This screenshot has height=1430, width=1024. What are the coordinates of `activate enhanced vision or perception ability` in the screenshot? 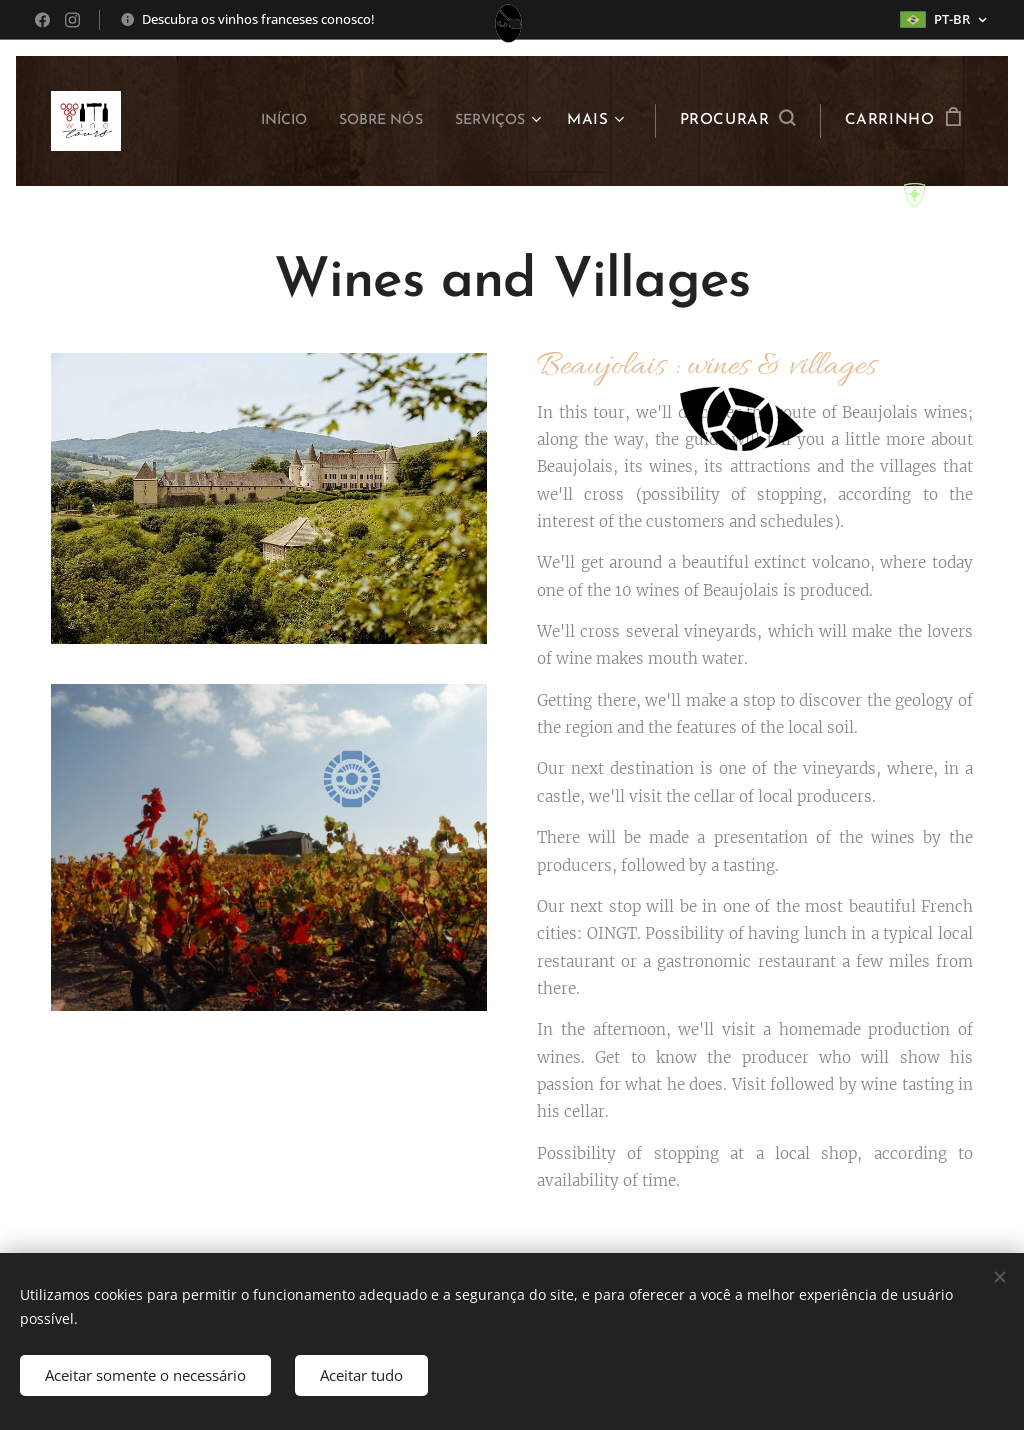 It's located at (741, 422).